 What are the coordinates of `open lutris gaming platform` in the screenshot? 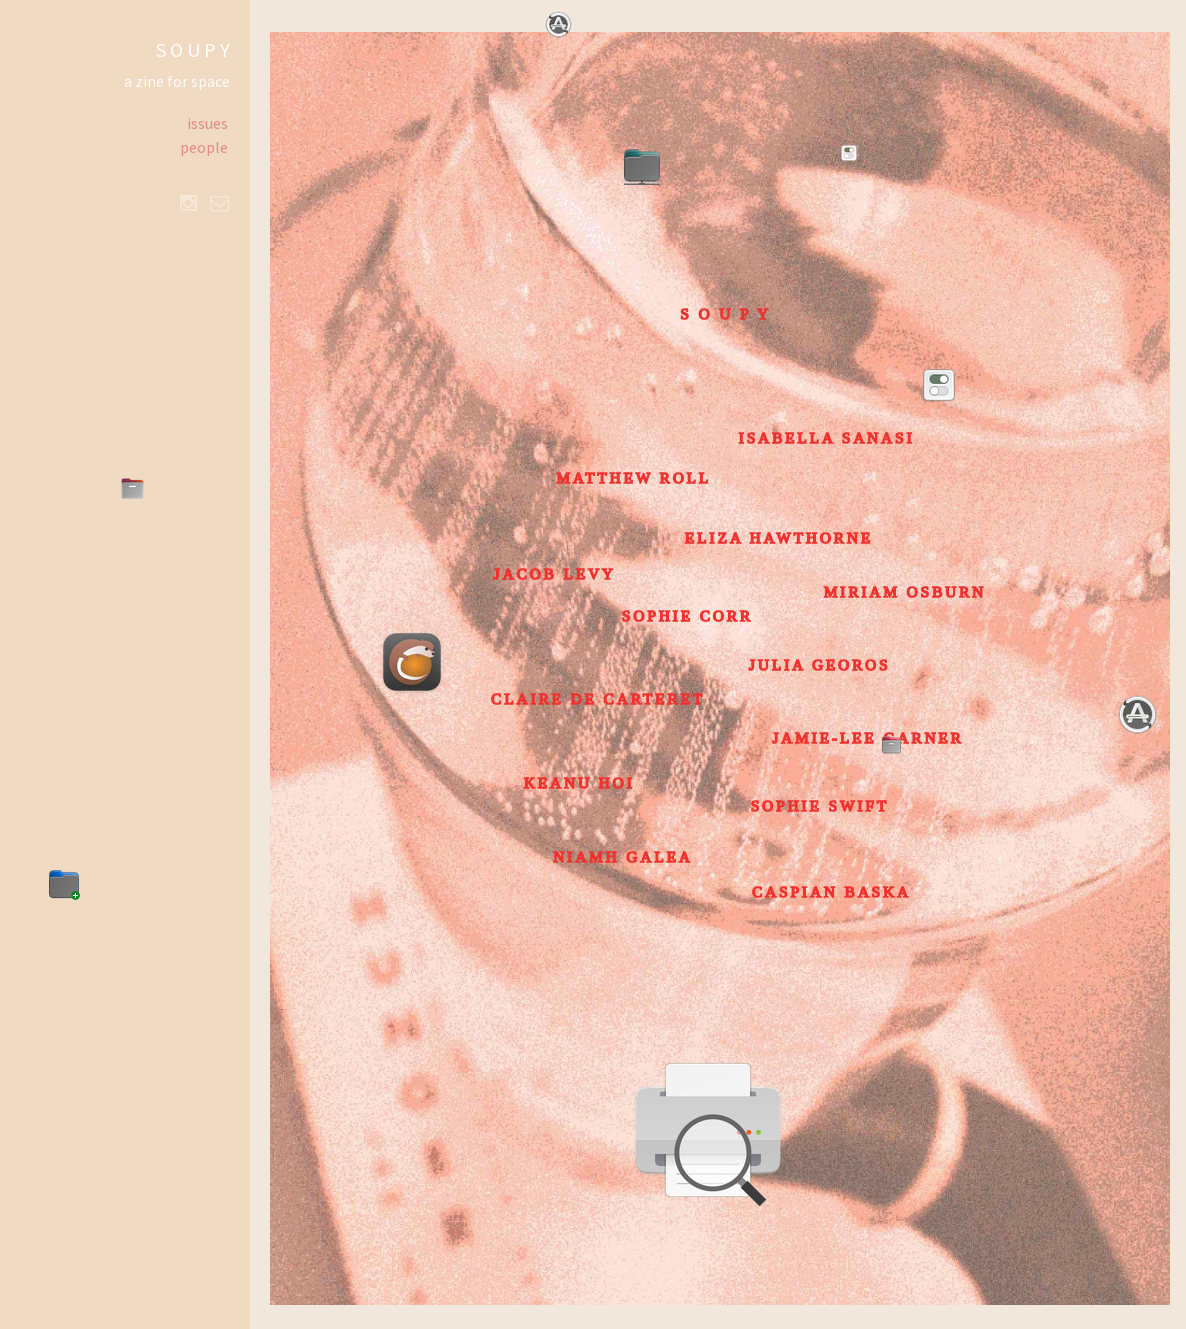 It's located at (412, 662).